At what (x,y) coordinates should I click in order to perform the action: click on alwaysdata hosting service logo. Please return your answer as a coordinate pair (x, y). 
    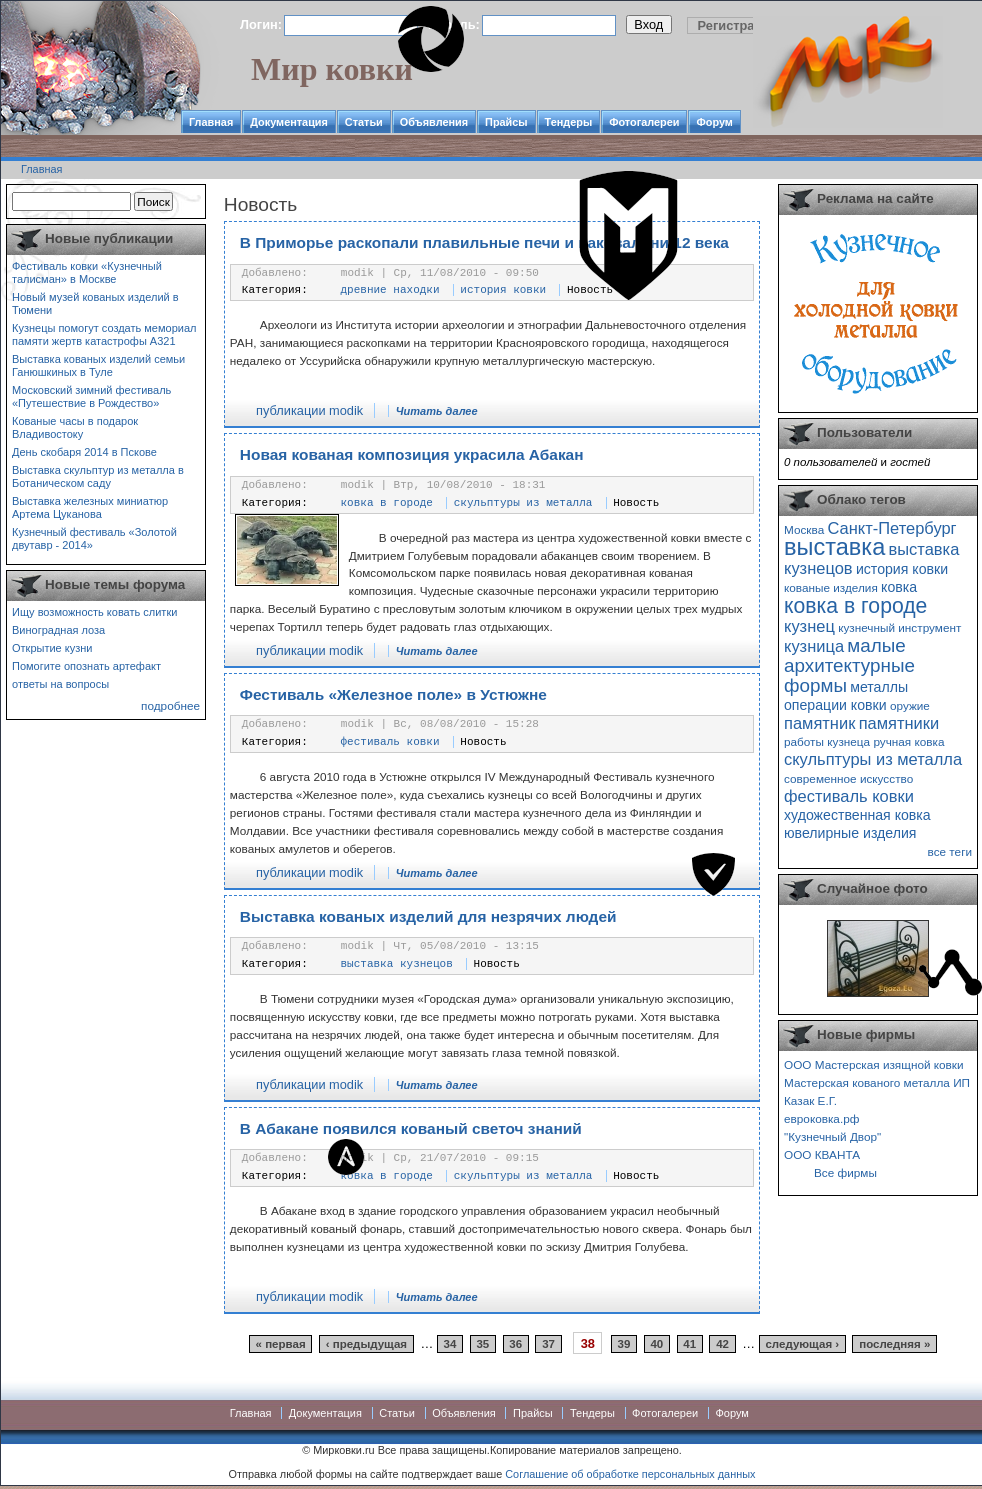
    Looking at the image, I should click on (950, 972).